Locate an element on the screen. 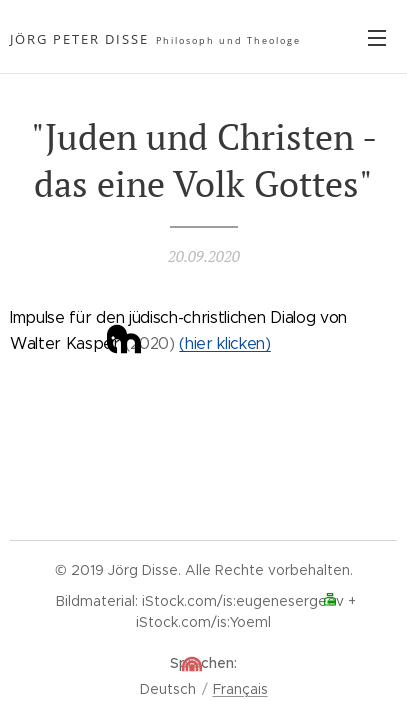 The image size is (407, 720). access drawing or inking tools is located at coordinates (330, 599).